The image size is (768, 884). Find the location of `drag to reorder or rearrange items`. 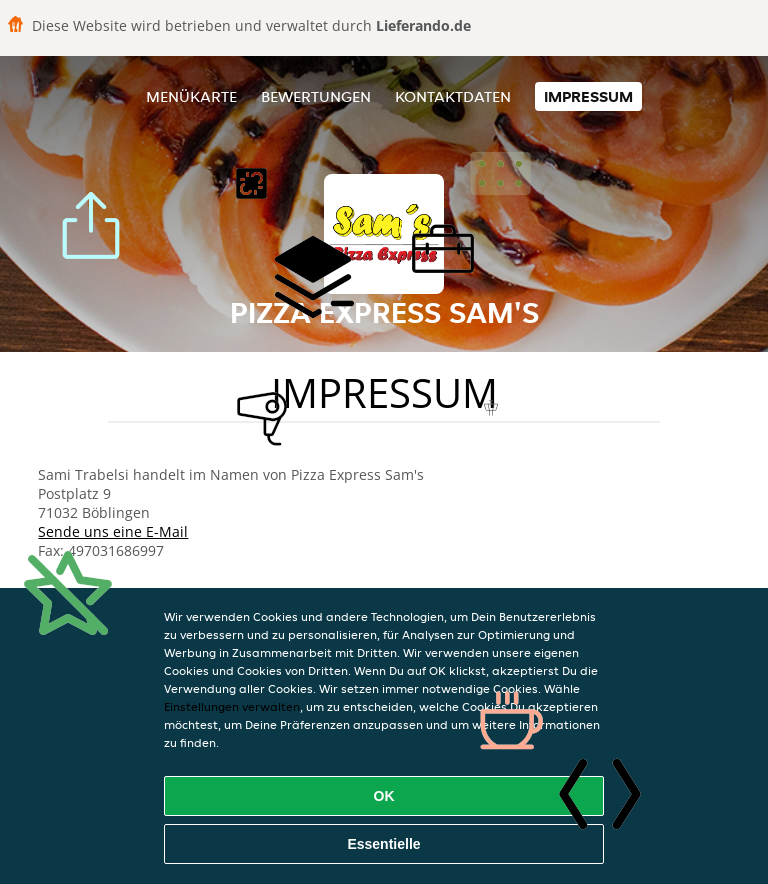

drag to reorder or rearrange items is located at coordinates (500, 173).